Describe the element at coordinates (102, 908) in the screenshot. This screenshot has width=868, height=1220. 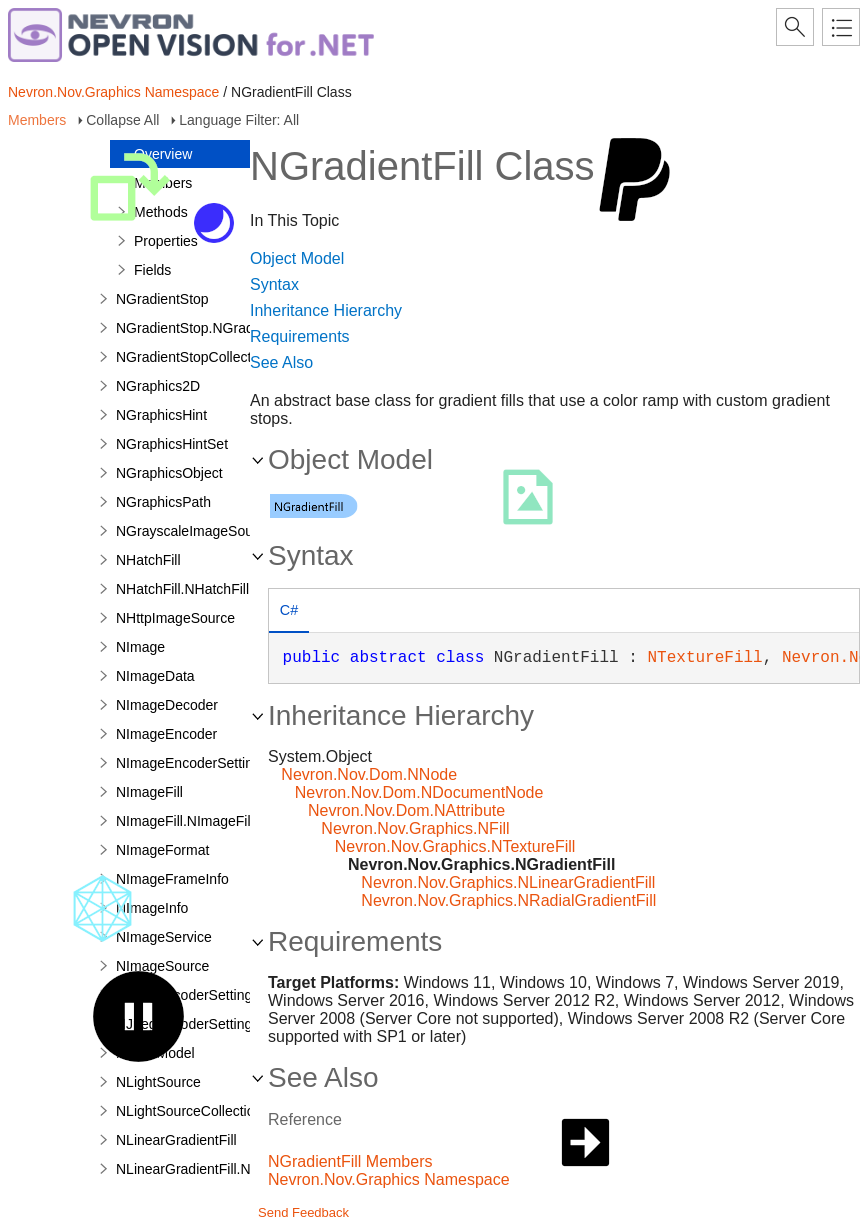
I see `OpenJS Foundation logo` at that location.